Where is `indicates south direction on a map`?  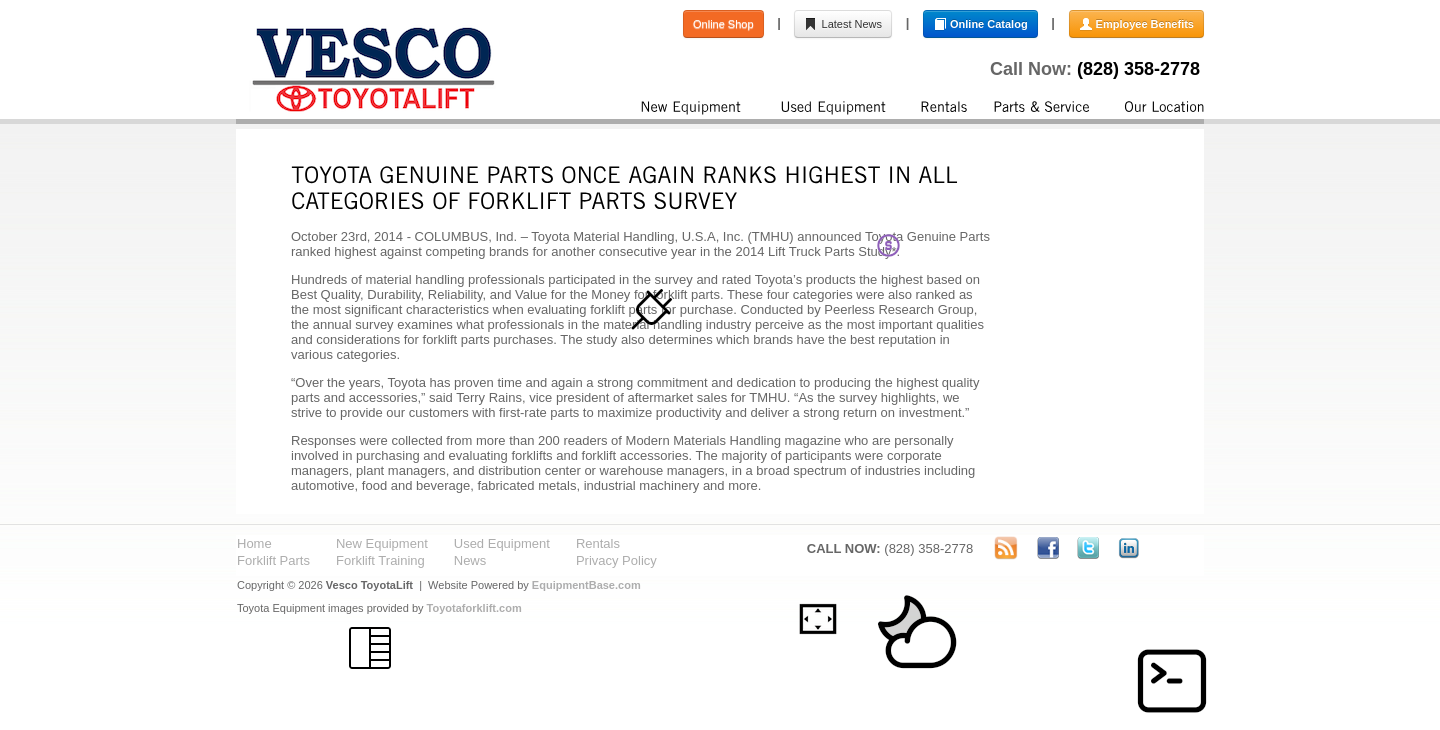
indicates south direction on a map is located at coordinates (888, 245).